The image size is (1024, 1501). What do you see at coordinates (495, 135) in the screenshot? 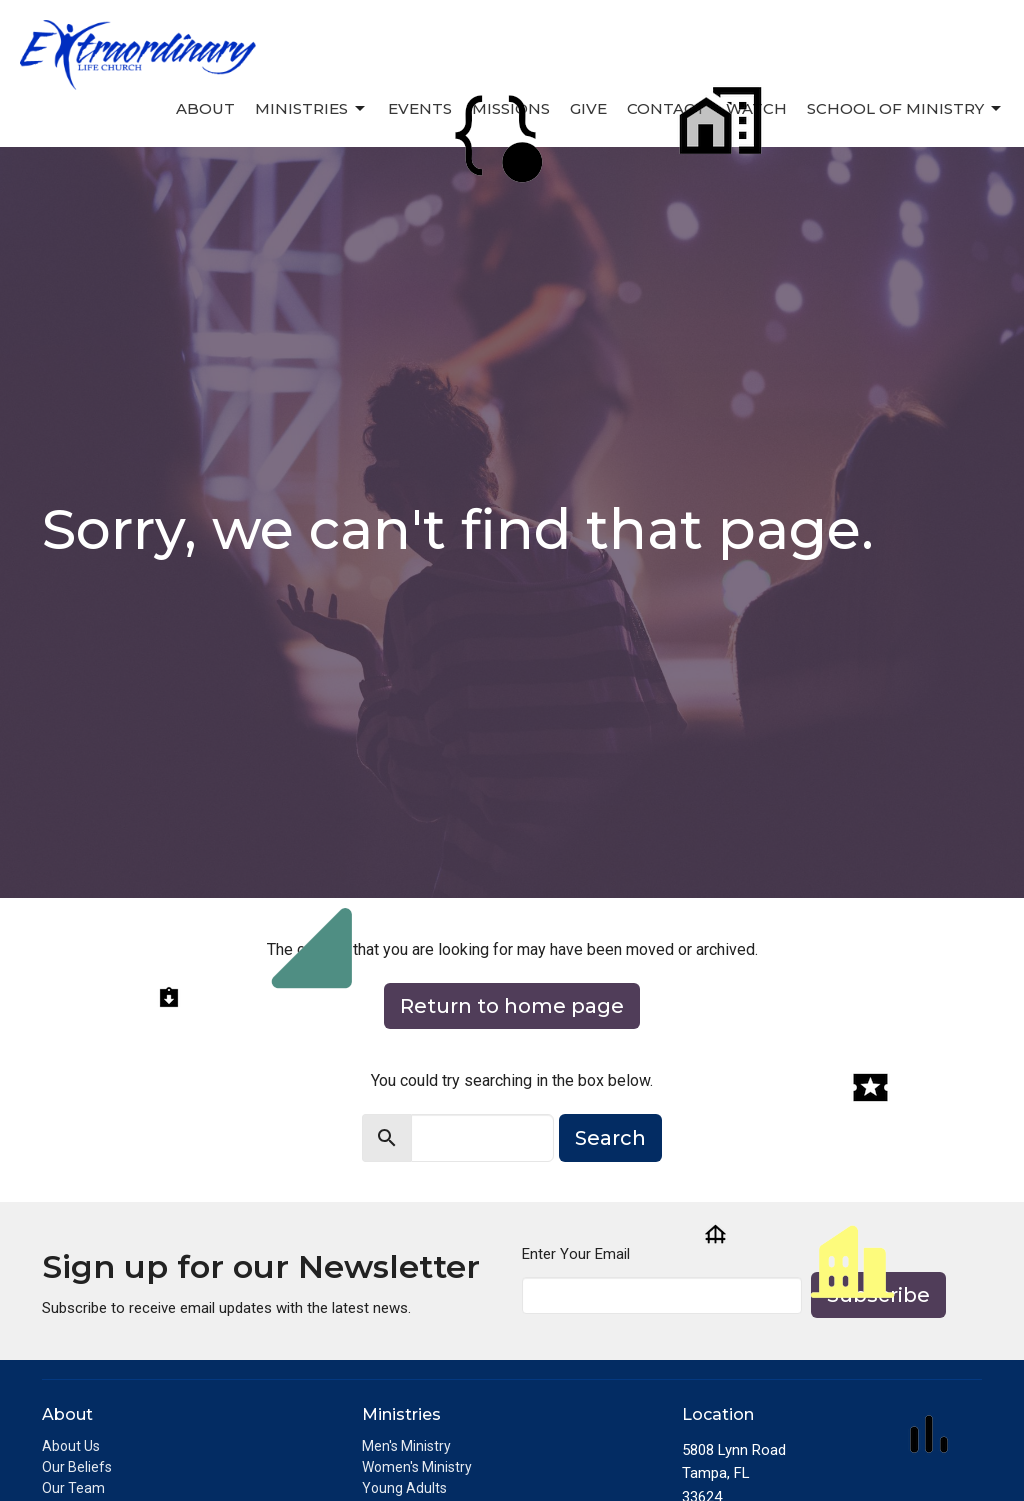
I see `indicates a code block or JSON object with additional information` at bounding box center [495, 135].